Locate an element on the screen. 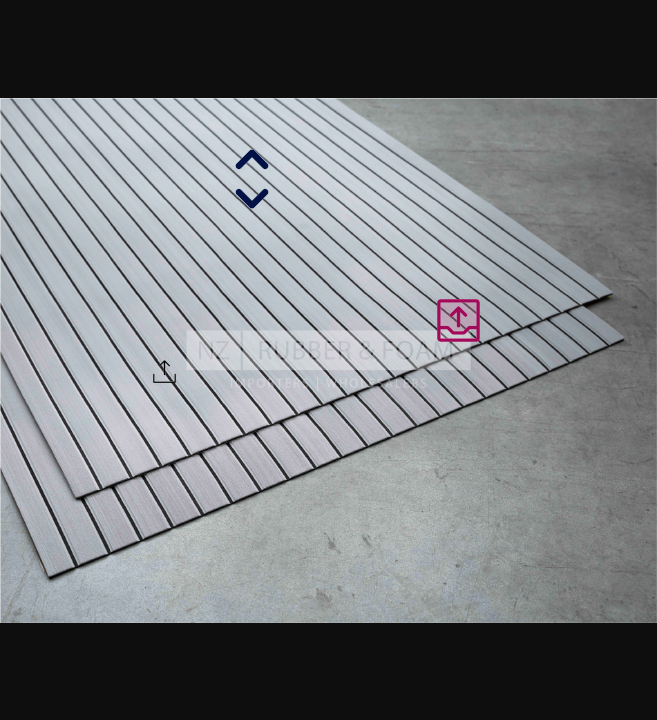 The height and width of the screenshot is (720, 657). upload a file from your device is located at coordinates (458, 320).